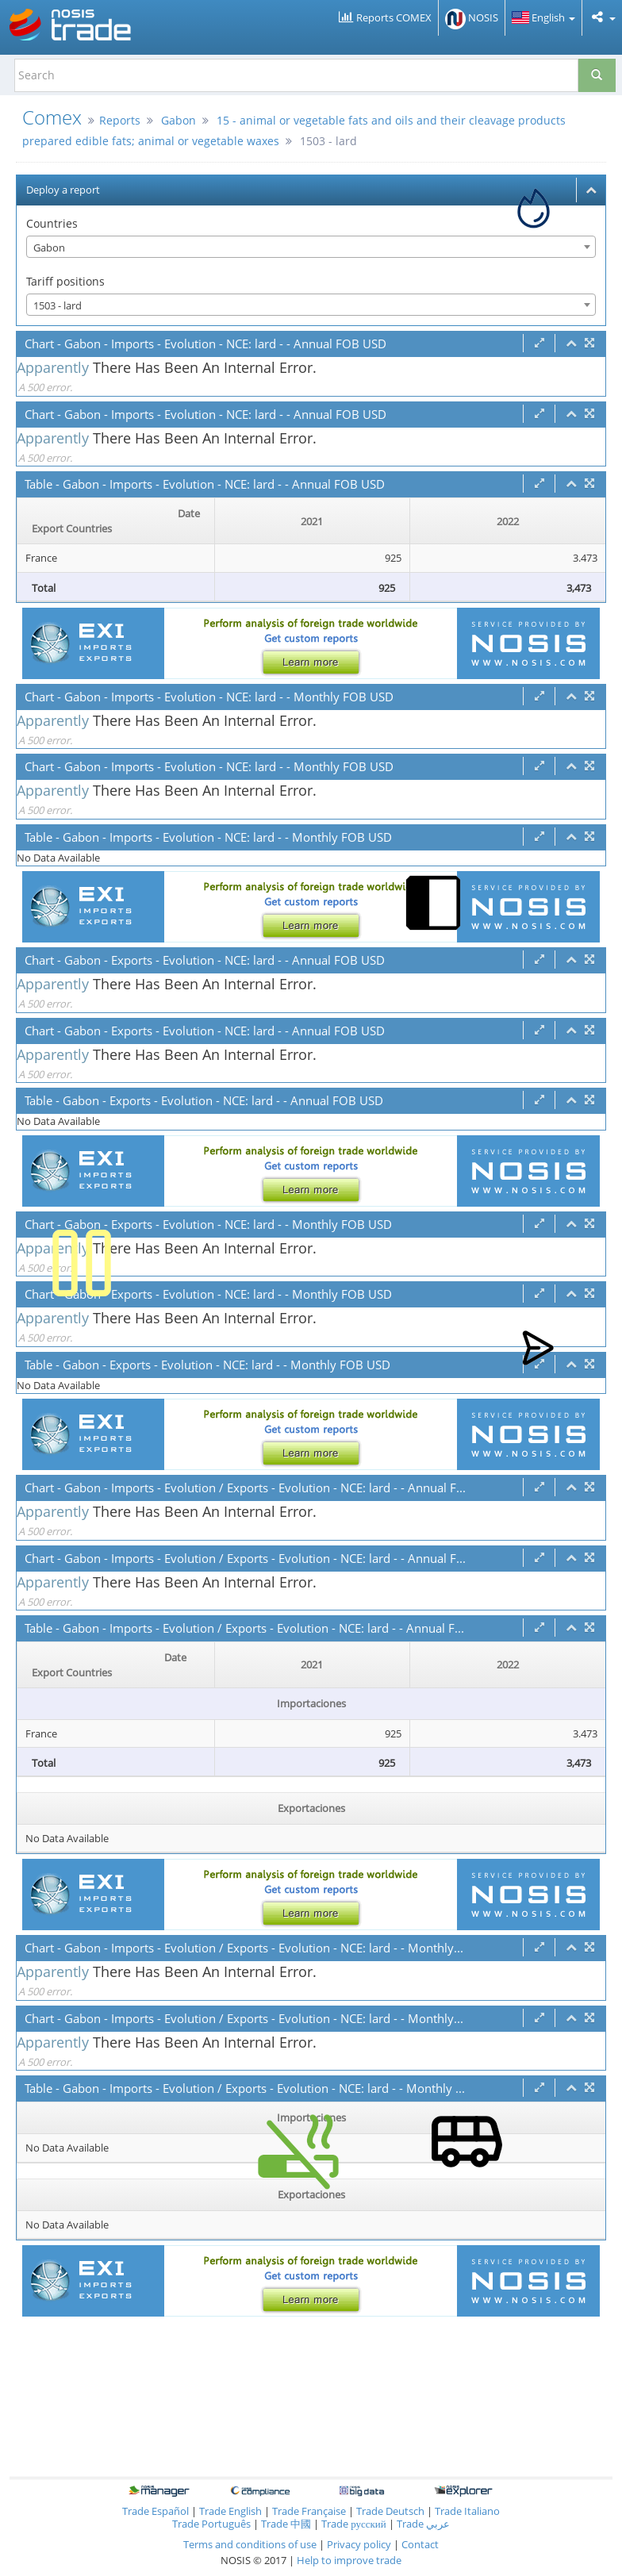 The image size is (622, 2576). Describe the element at coordinates (433, 903) in the screenshot. I see `toggle the left sidebar panel` at that location.